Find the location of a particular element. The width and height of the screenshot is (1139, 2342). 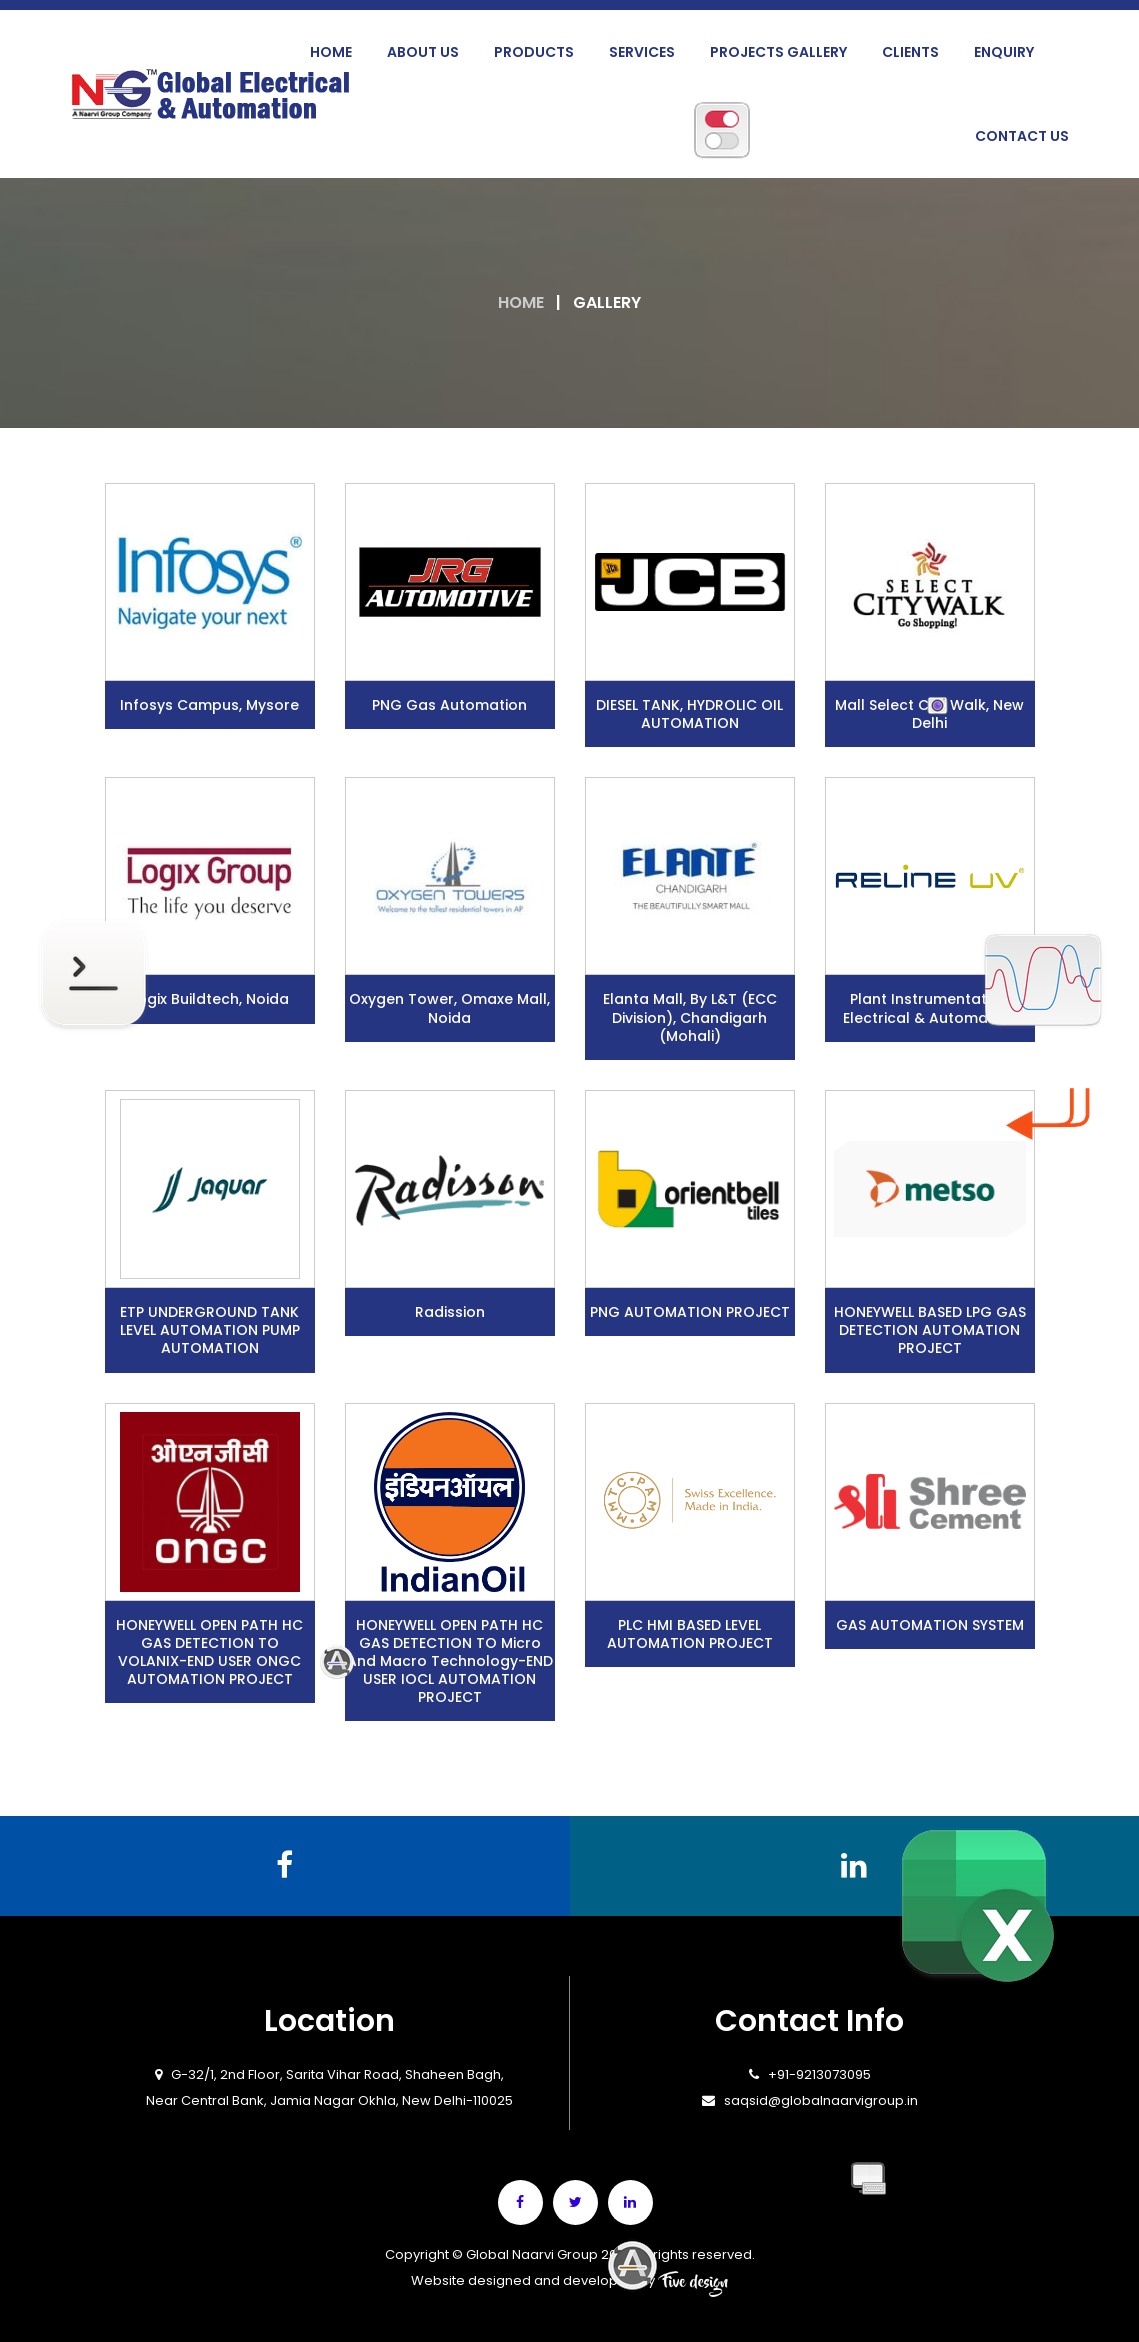

access computer or desktop settings is located at coordinates (868, 2178).